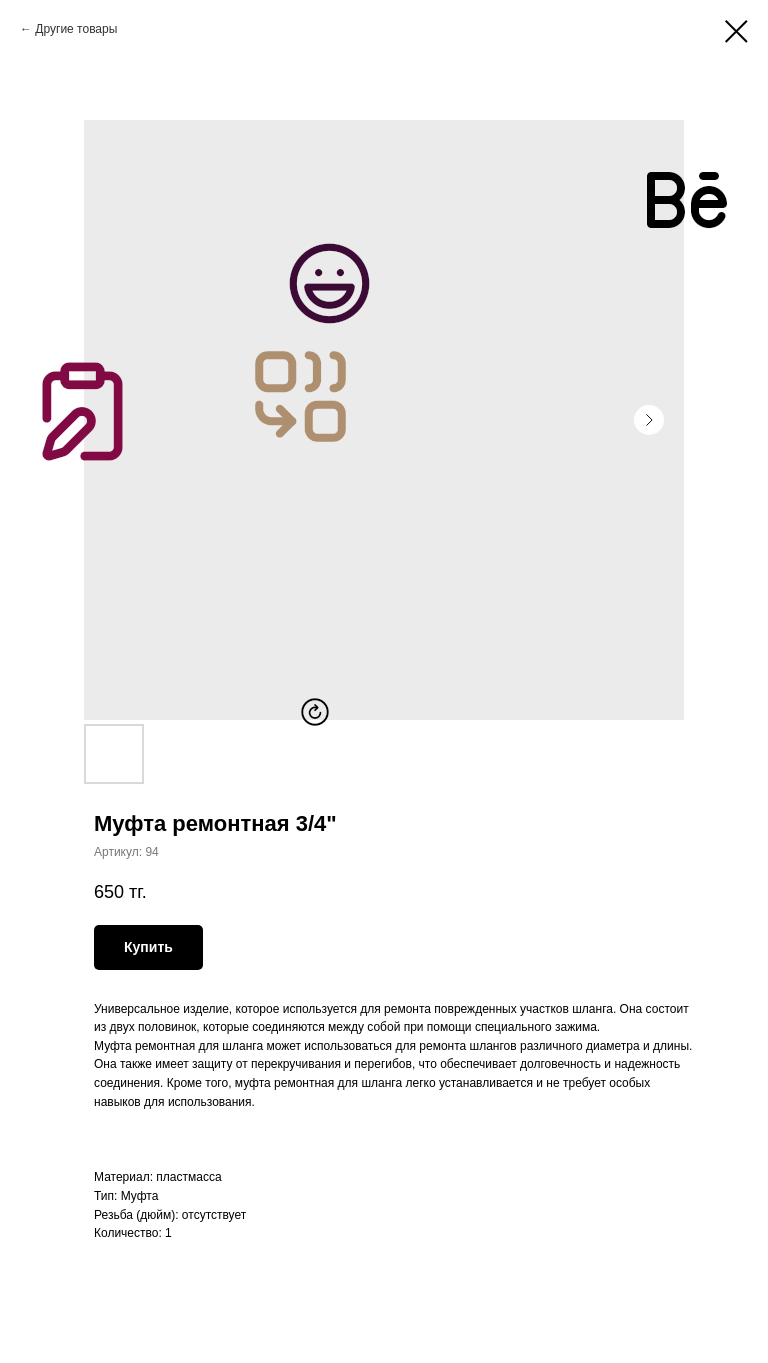  What do you see at coordinates (329, 283) in the screenshot?
I see `react with laughter to a message` at bounding box center [329, 283].